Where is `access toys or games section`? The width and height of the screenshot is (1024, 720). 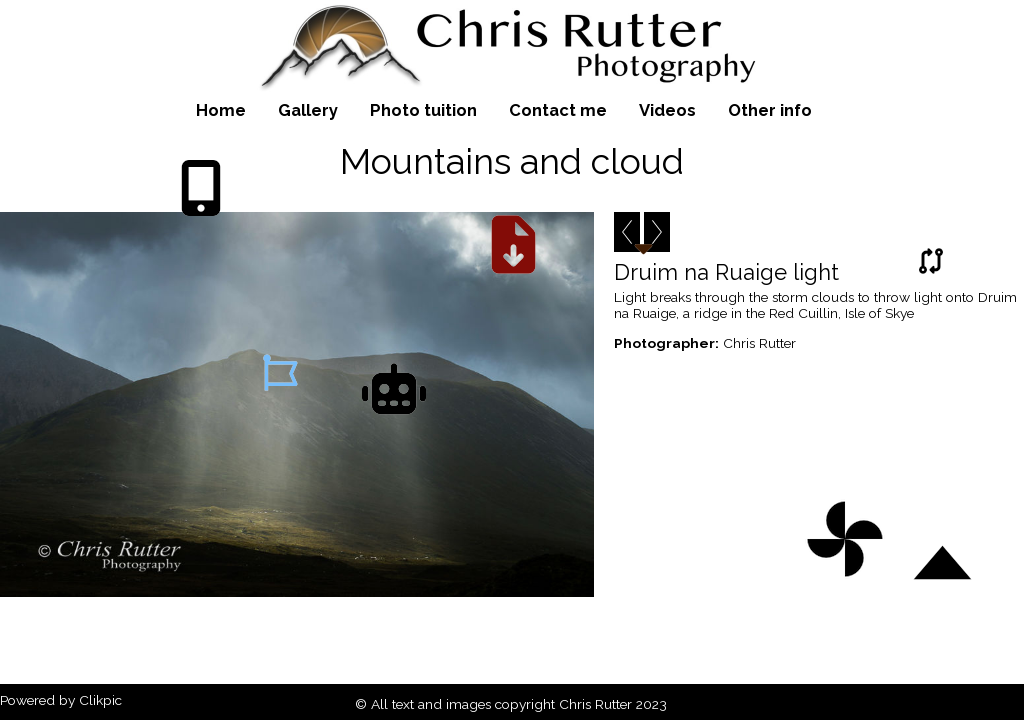
access toys or games section is located at coordinates (845, 539).